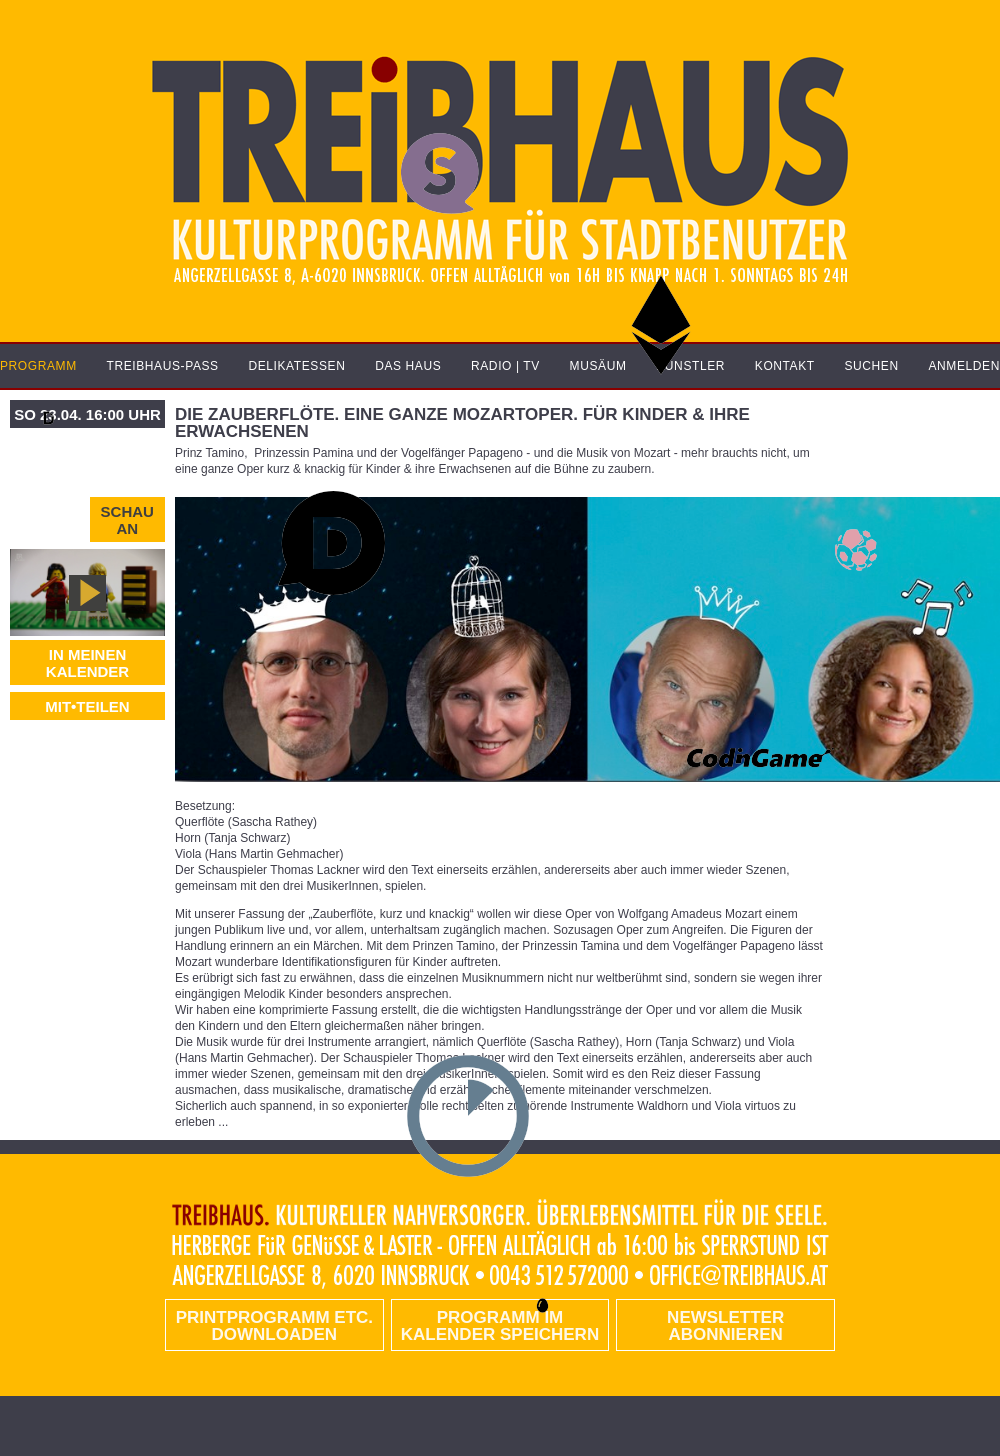 The width and height of the screenshot is (1000, 1456). Describe the element at coordinates (468, 1116) in the screenshot. I see `indicates 25% progress or completion status` at that location.